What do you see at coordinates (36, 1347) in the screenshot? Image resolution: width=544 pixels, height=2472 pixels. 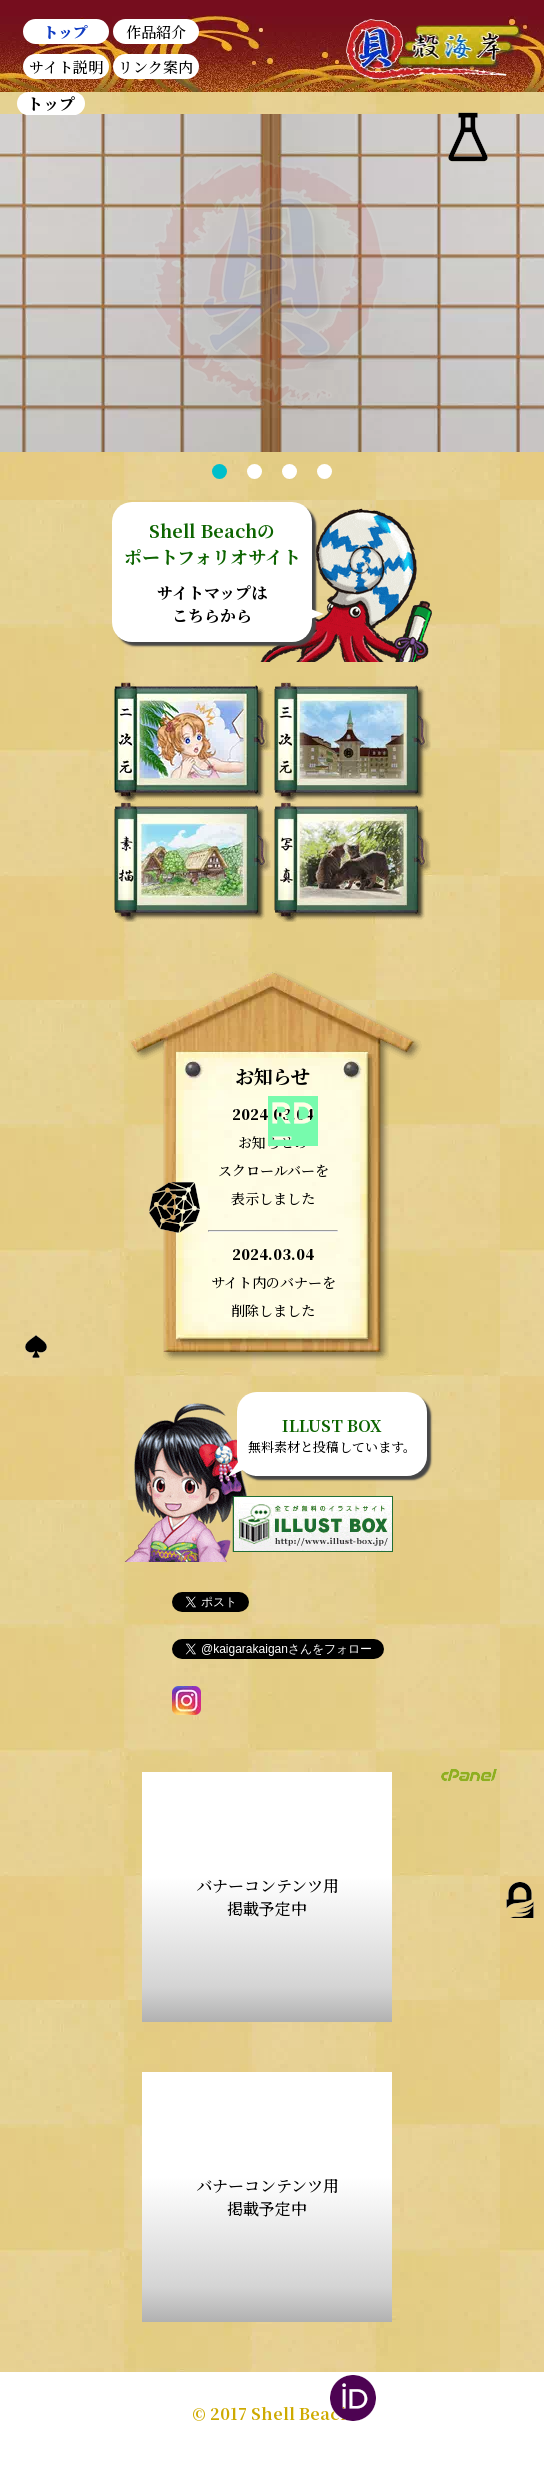 I see `spades suit symbol for card games` at bounding box center [36, 1347].